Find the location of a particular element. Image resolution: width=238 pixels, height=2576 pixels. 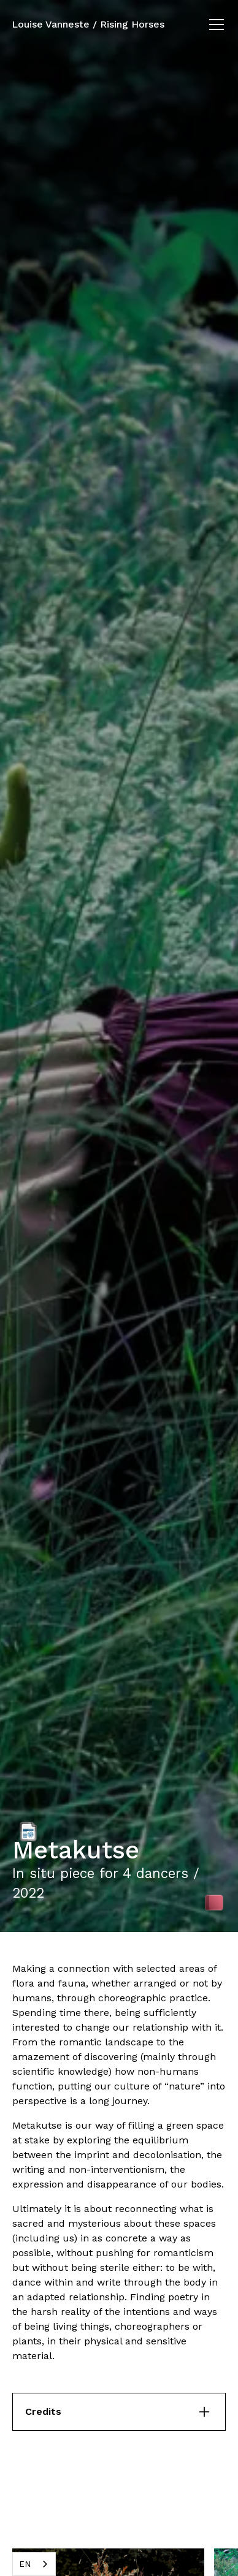

access the desktop folder is located at coordinates (214, 1902).